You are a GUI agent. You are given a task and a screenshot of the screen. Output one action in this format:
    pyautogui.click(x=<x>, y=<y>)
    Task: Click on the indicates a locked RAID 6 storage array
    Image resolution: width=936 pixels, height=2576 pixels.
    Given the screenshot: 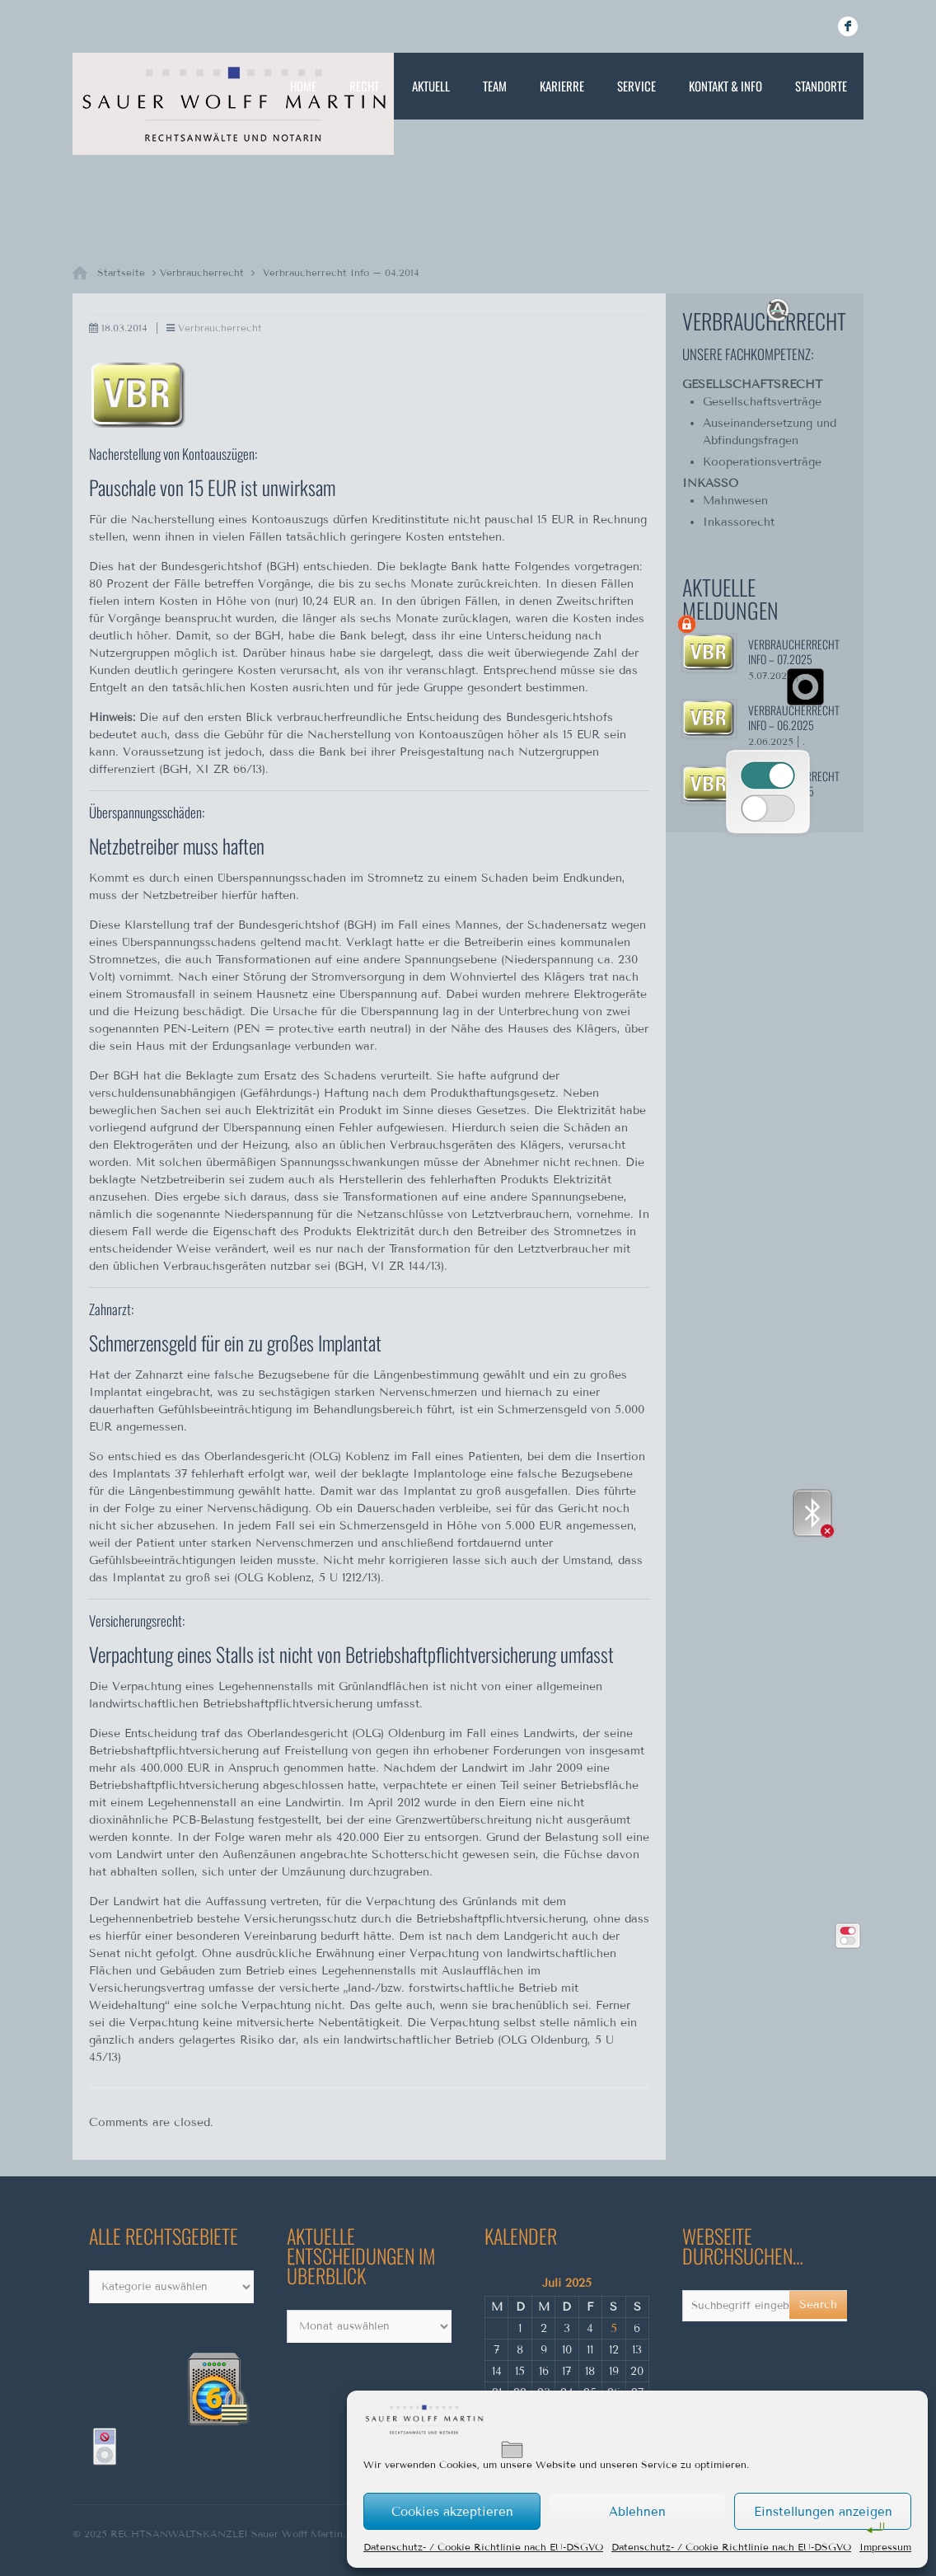 What is the action you would take?
    pyautogui.click(x=214, y=2389)
    